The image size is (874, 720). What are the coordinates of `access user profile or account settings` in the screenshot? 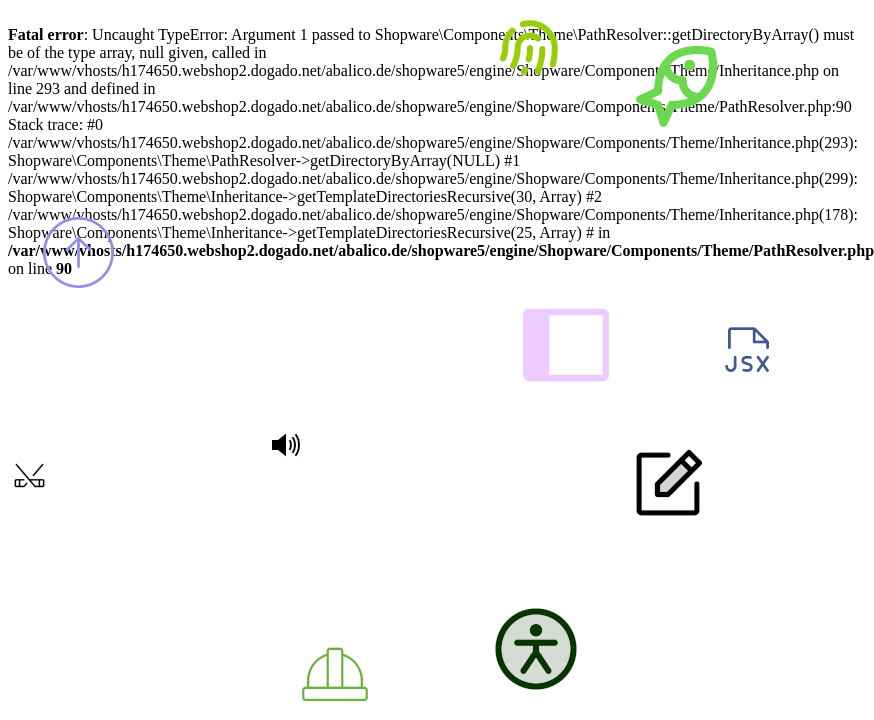 It's located at (536, 649).